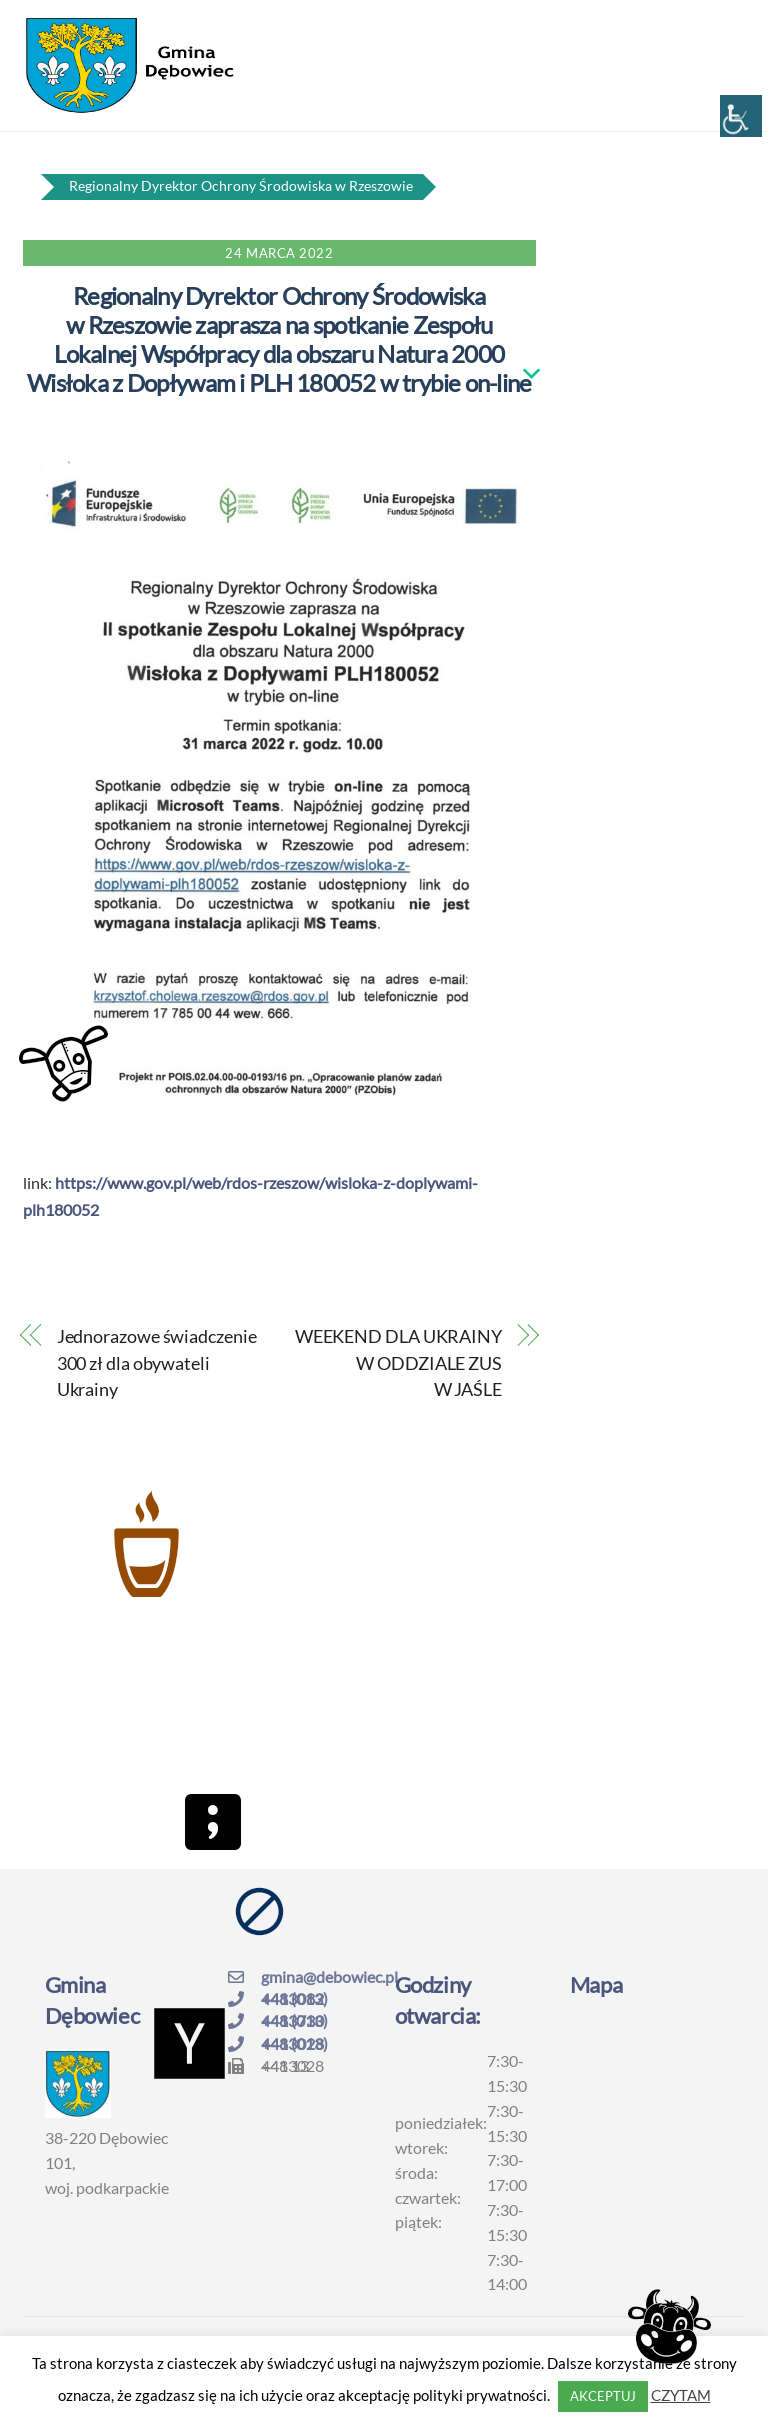 Image resolution: width=768 pixels, height=2424 pixels. What do you see at coordinates (669, 2326) in the screenshot?
I see `open the HappyCow app for finding vegan and vegetarian restaurants` at bounding box center [669, 2326].